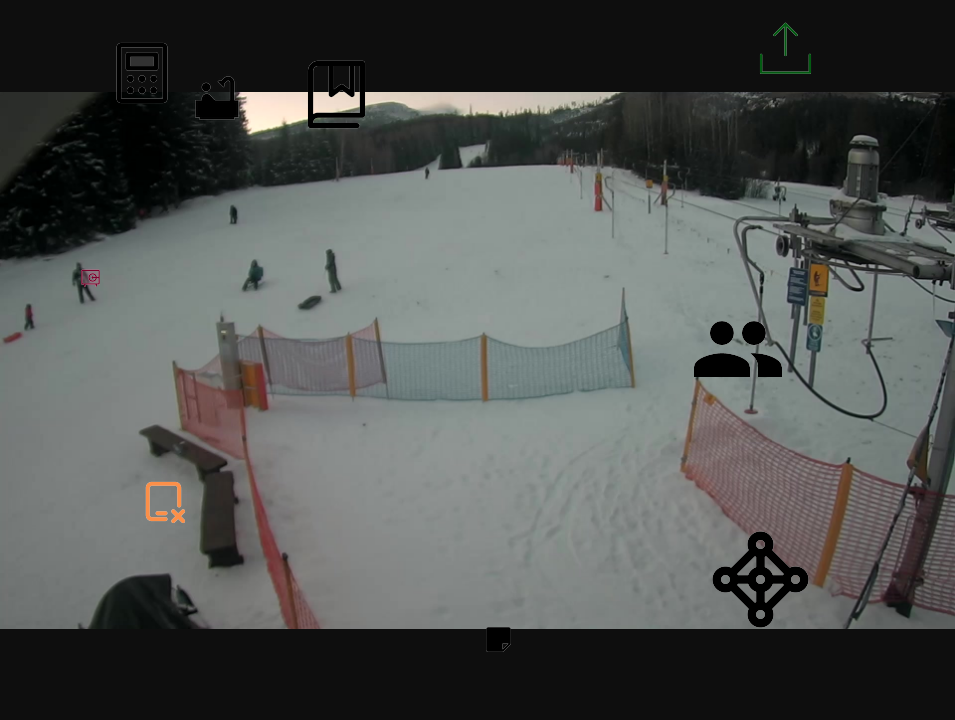 The image size is (955, 720). Describe the element at coordinates (217, 98) in the screenshot. I see `indicates bathroom amenities available` at that location.